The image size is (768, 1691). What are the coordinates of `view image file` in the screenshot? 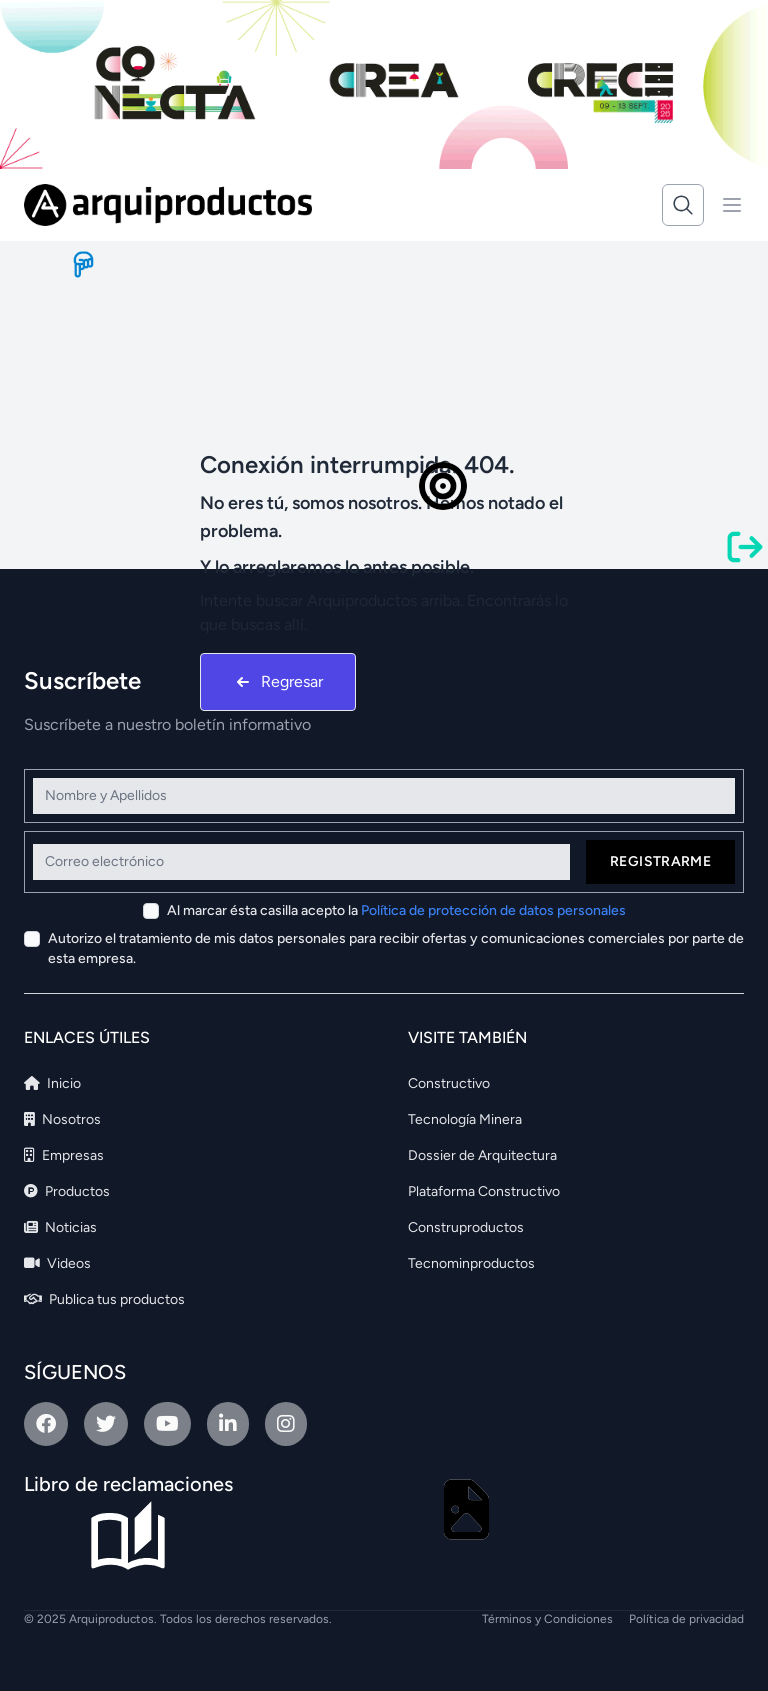 It's located at (466, 1509).